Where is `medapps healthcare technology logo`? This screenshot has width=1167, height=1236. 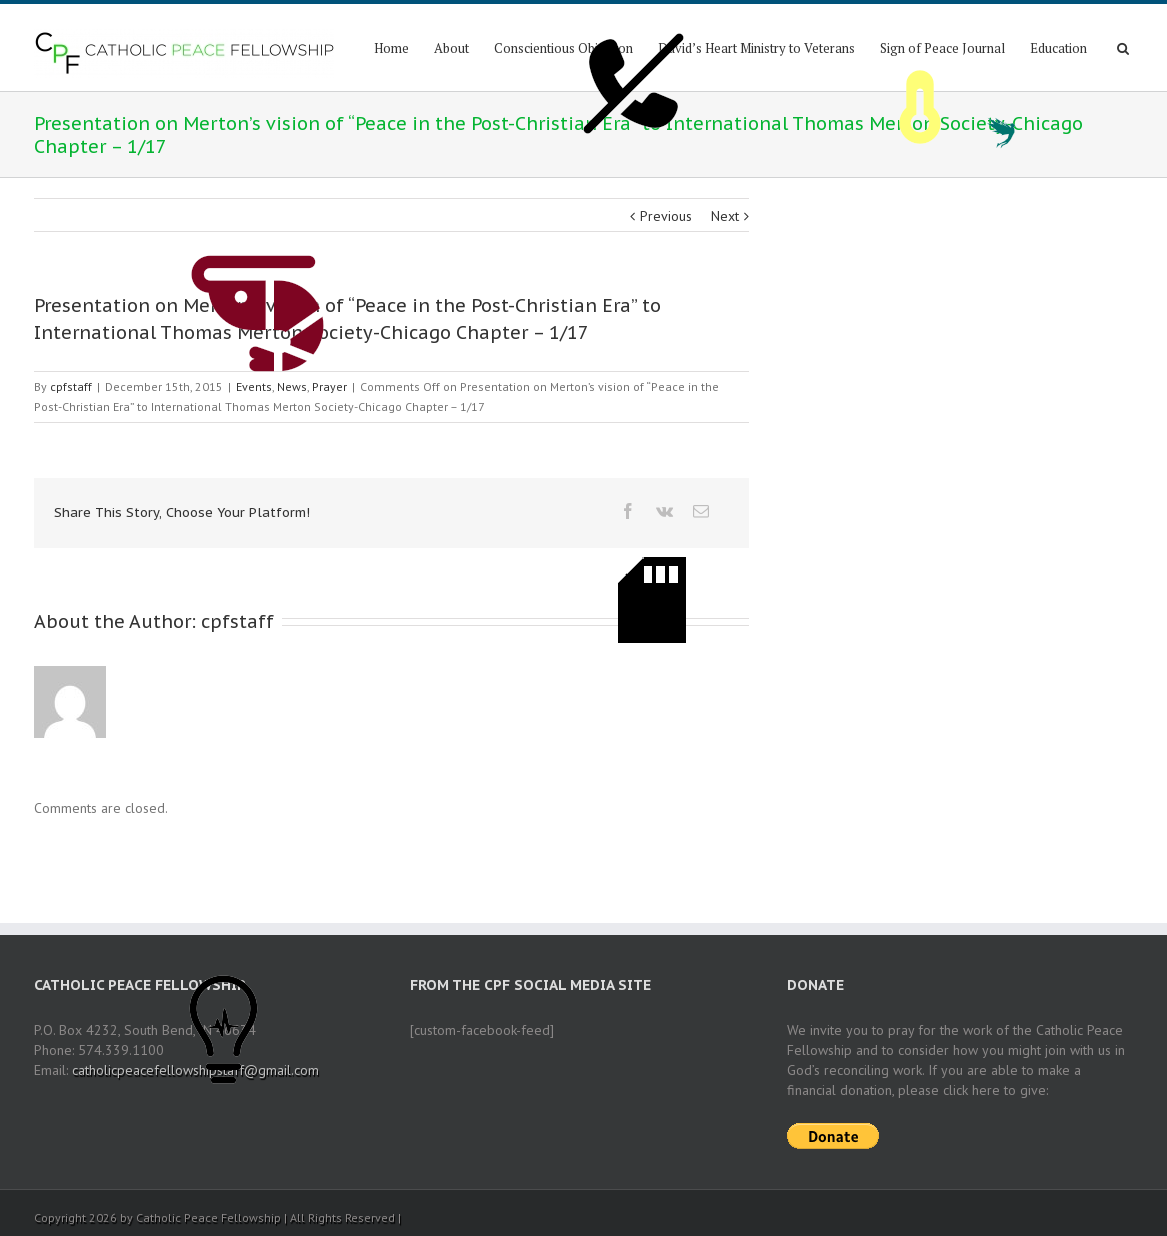
medapps healthcare technology logo is located at coordinates (223, 1029).